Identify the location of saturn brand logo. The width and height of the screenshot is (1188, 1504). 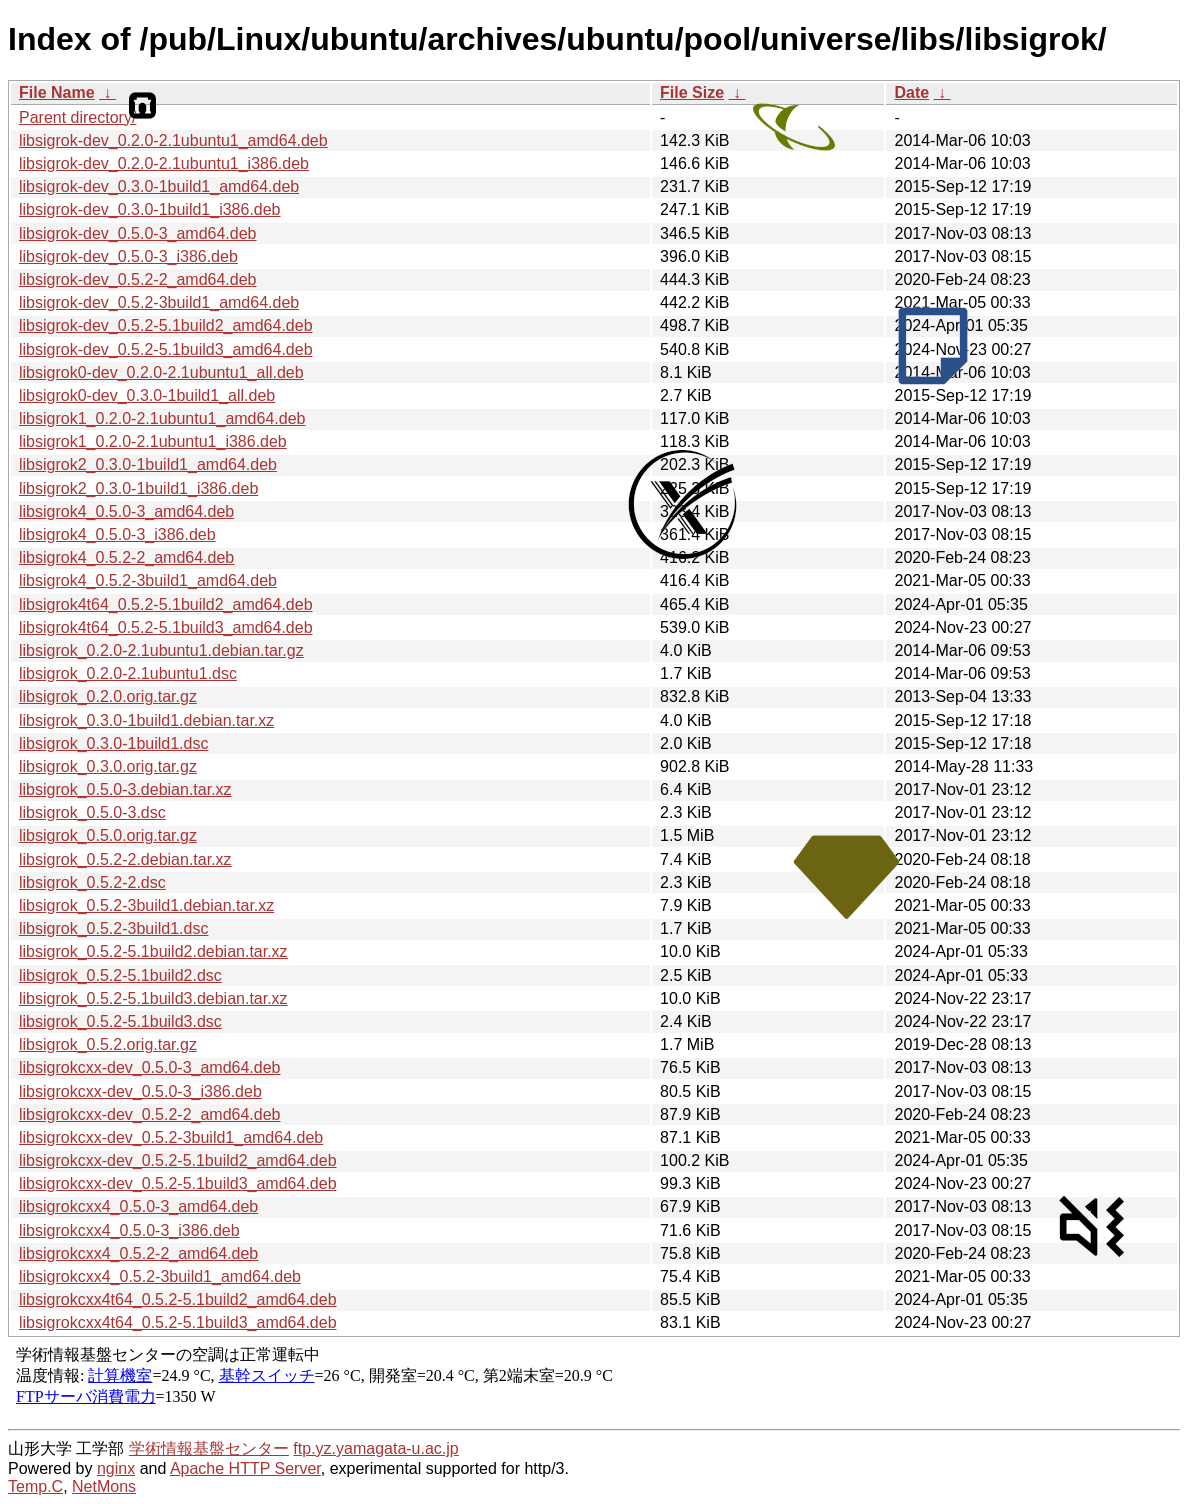
(794, 127).